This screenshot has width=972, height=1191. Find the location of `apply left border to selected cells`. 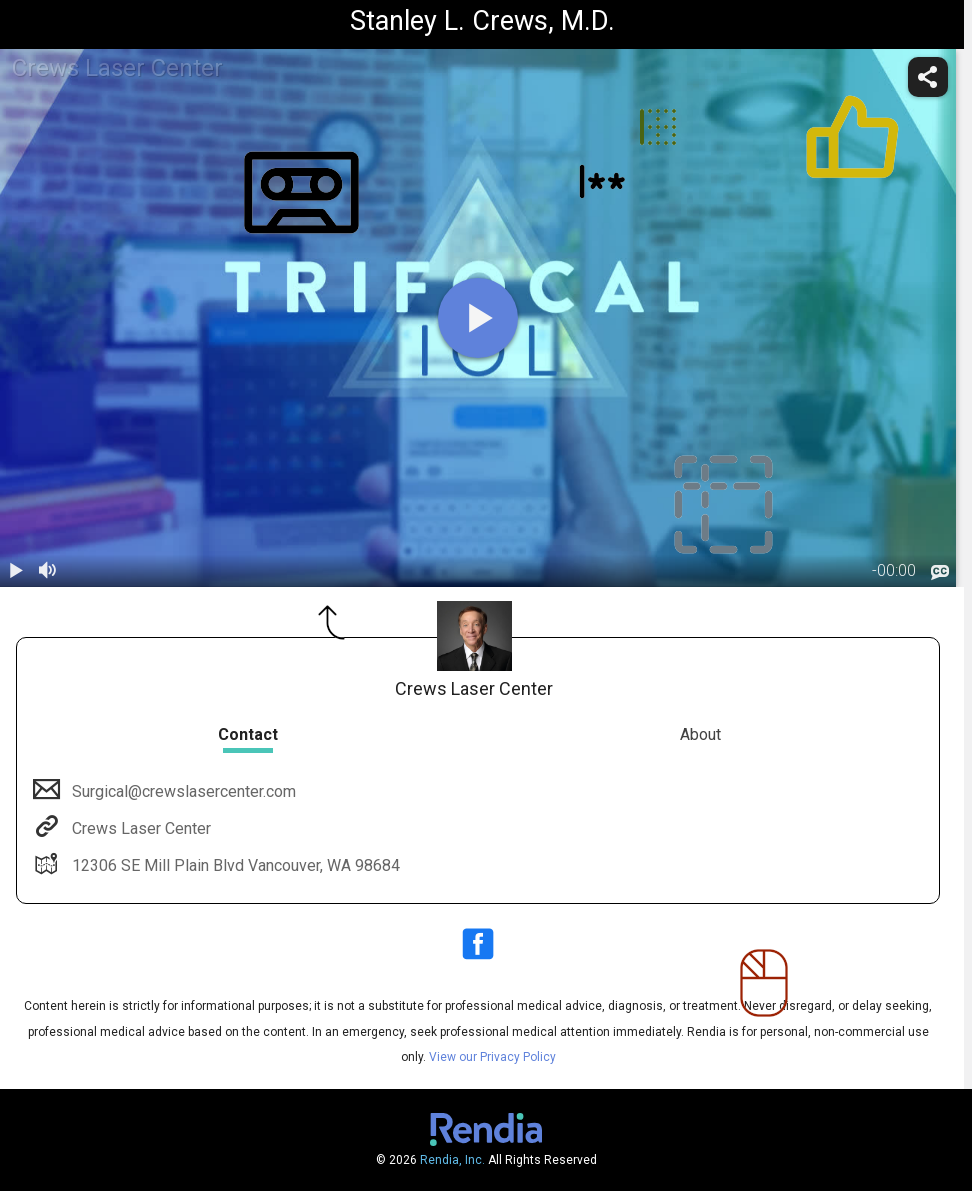

apply left border to selected cells is located at coordinates (658, 127).